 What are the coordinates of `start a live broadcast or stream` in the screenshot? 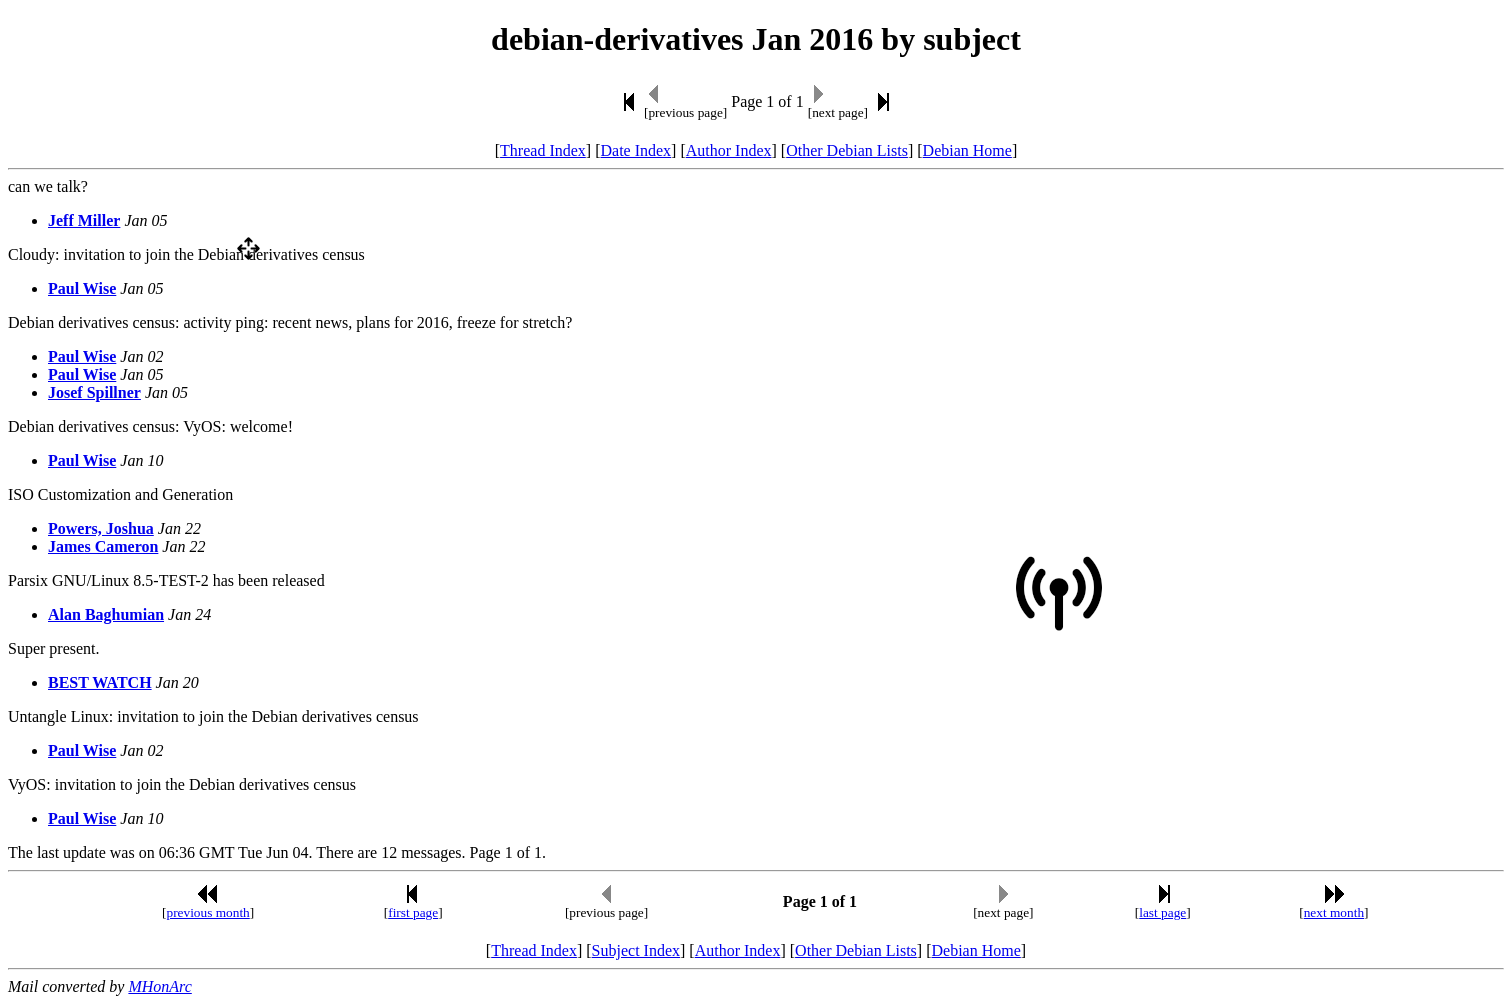 It's located at (1059, 593).